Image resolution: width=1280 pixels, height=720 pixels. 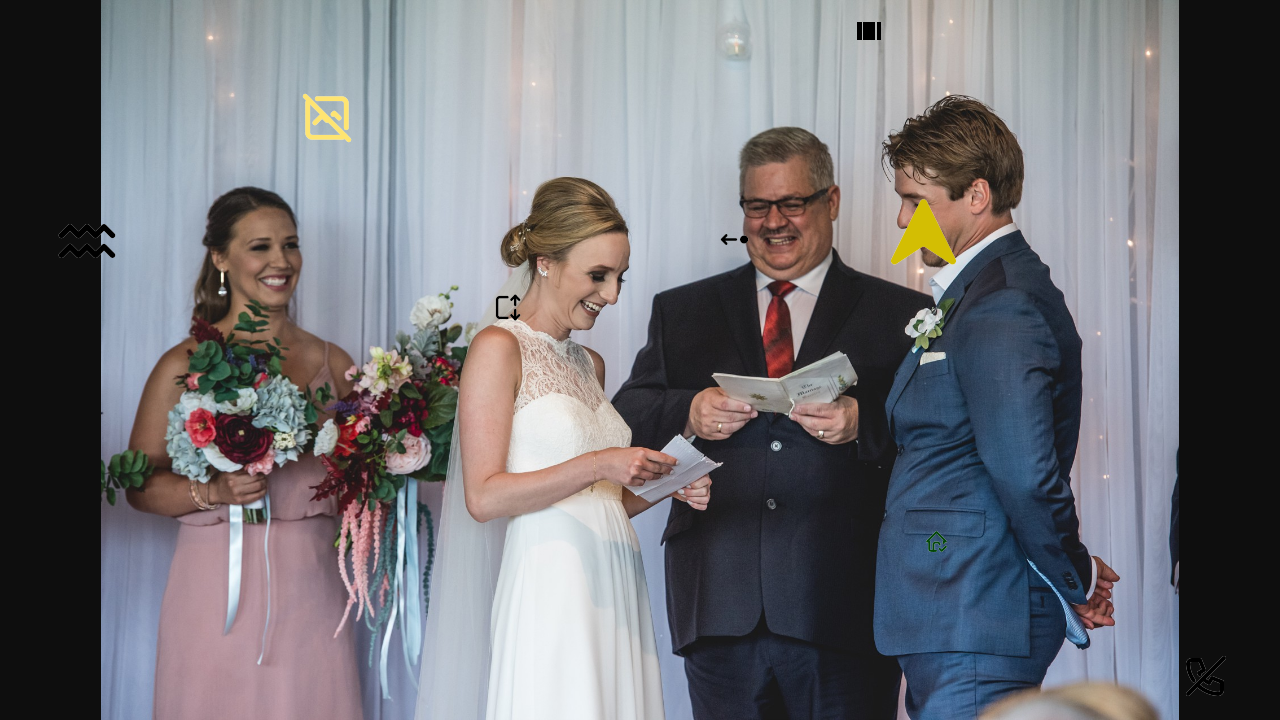 What do you see at coordinates (923, 235) in the screenshot?
I see `start navigation or get directions` at bounding box center [923, 235].